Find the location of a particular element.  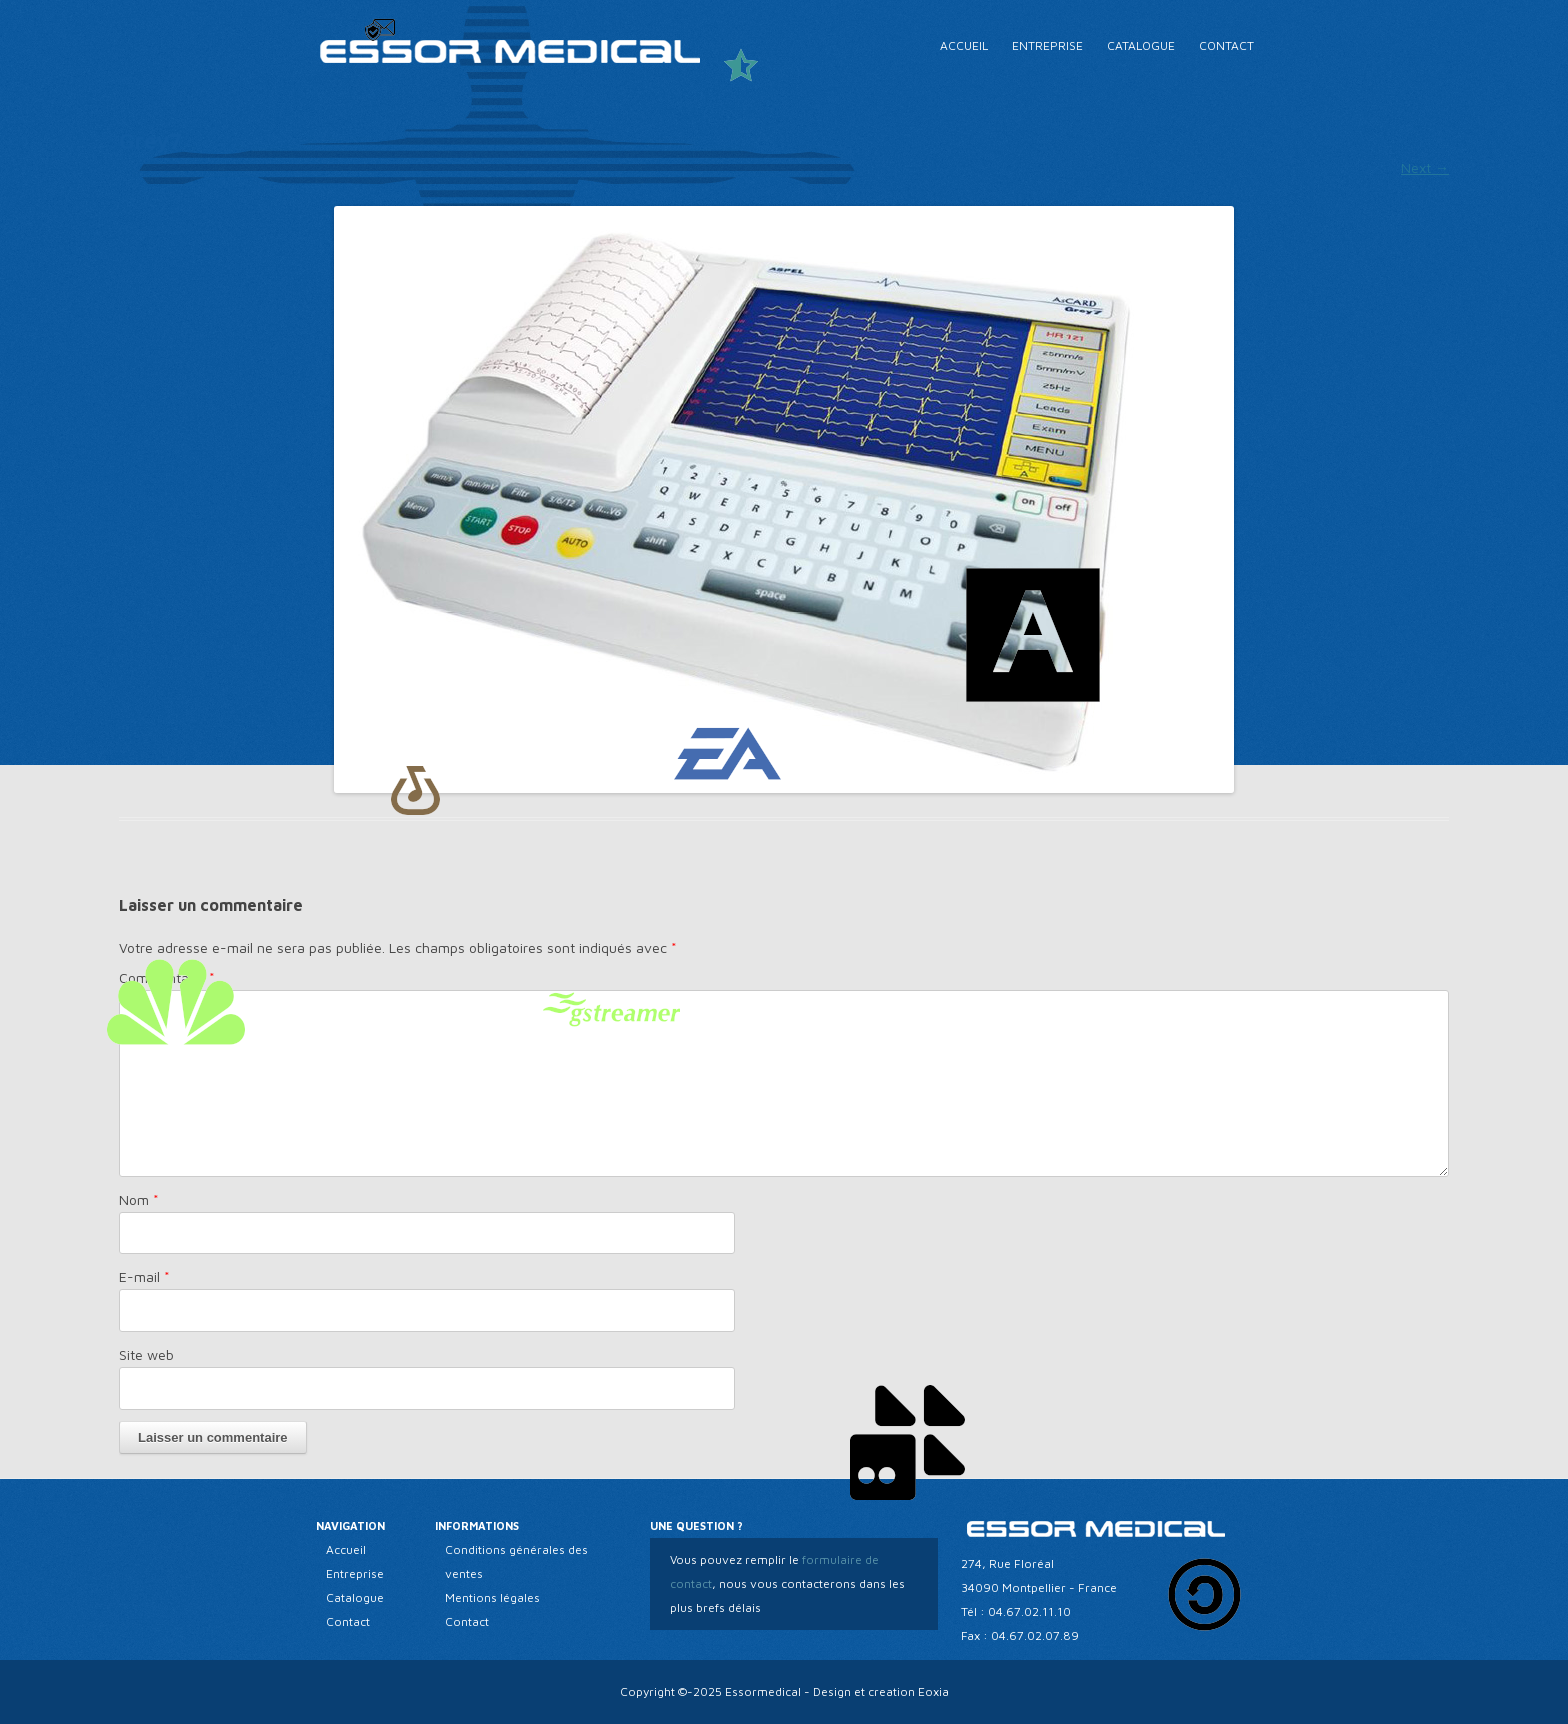

electronic arts company logo is located at coordinates (727, 753).